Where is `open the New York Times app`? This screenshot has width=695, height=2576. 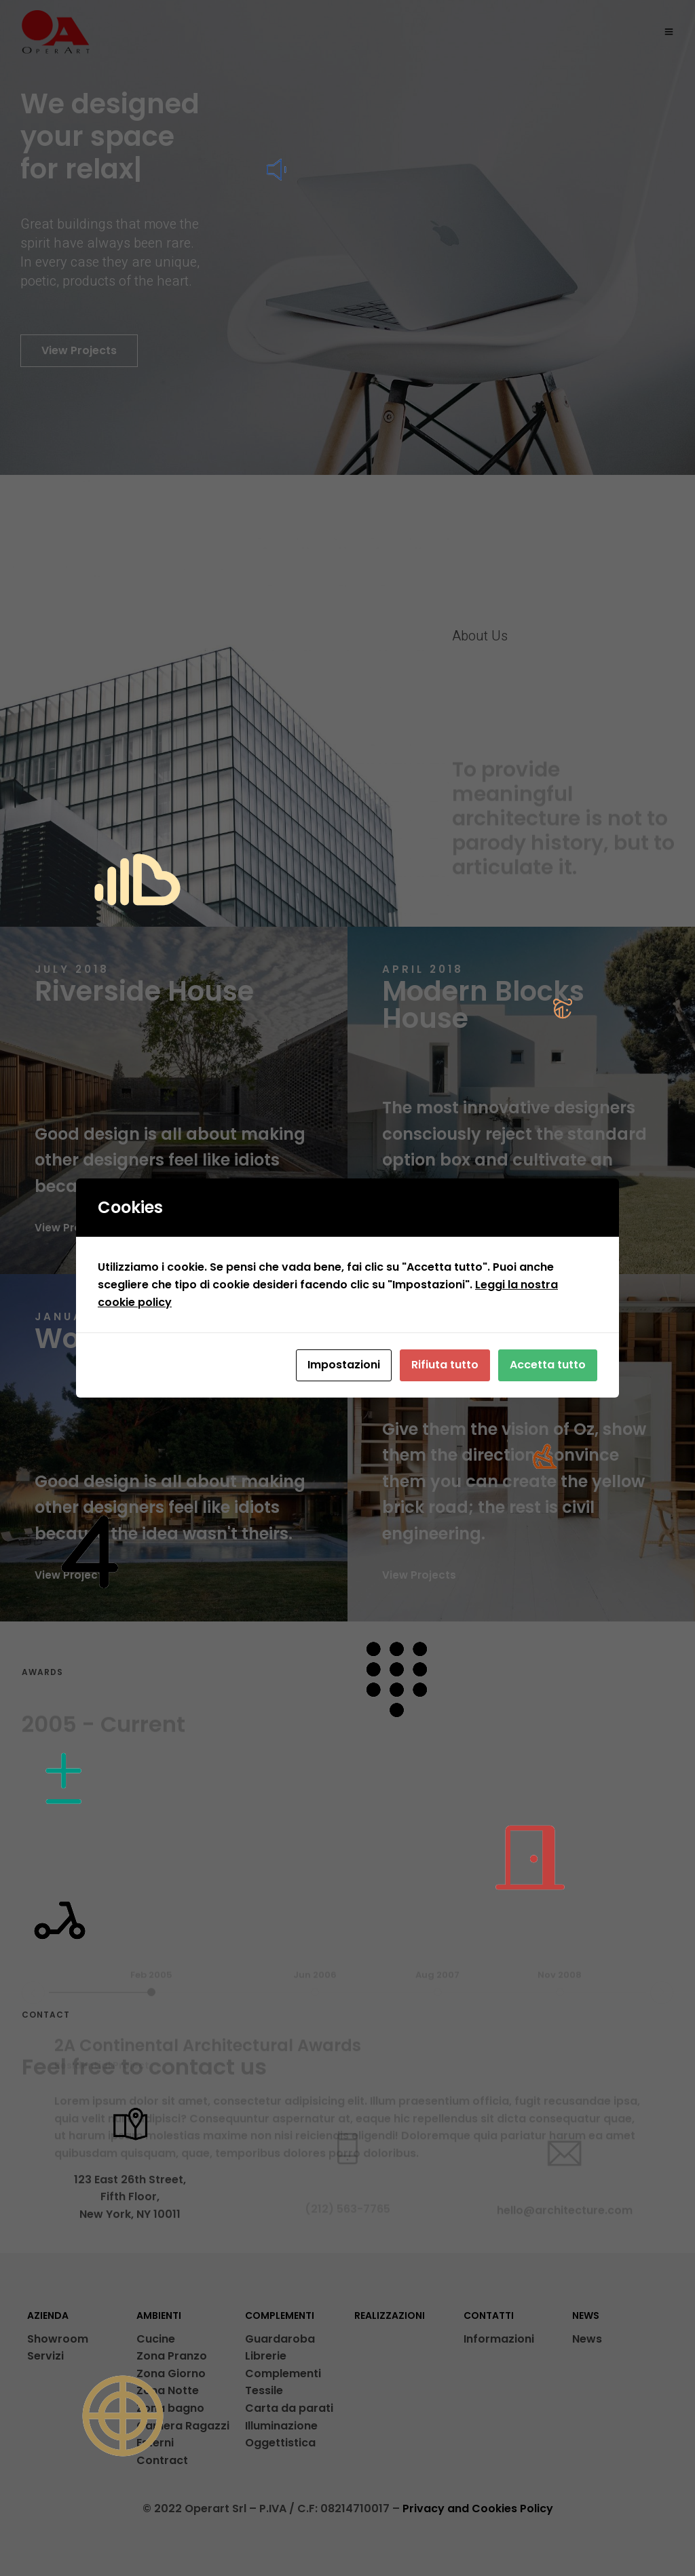
open the New York Times app is located at coordinates (563, 1008).